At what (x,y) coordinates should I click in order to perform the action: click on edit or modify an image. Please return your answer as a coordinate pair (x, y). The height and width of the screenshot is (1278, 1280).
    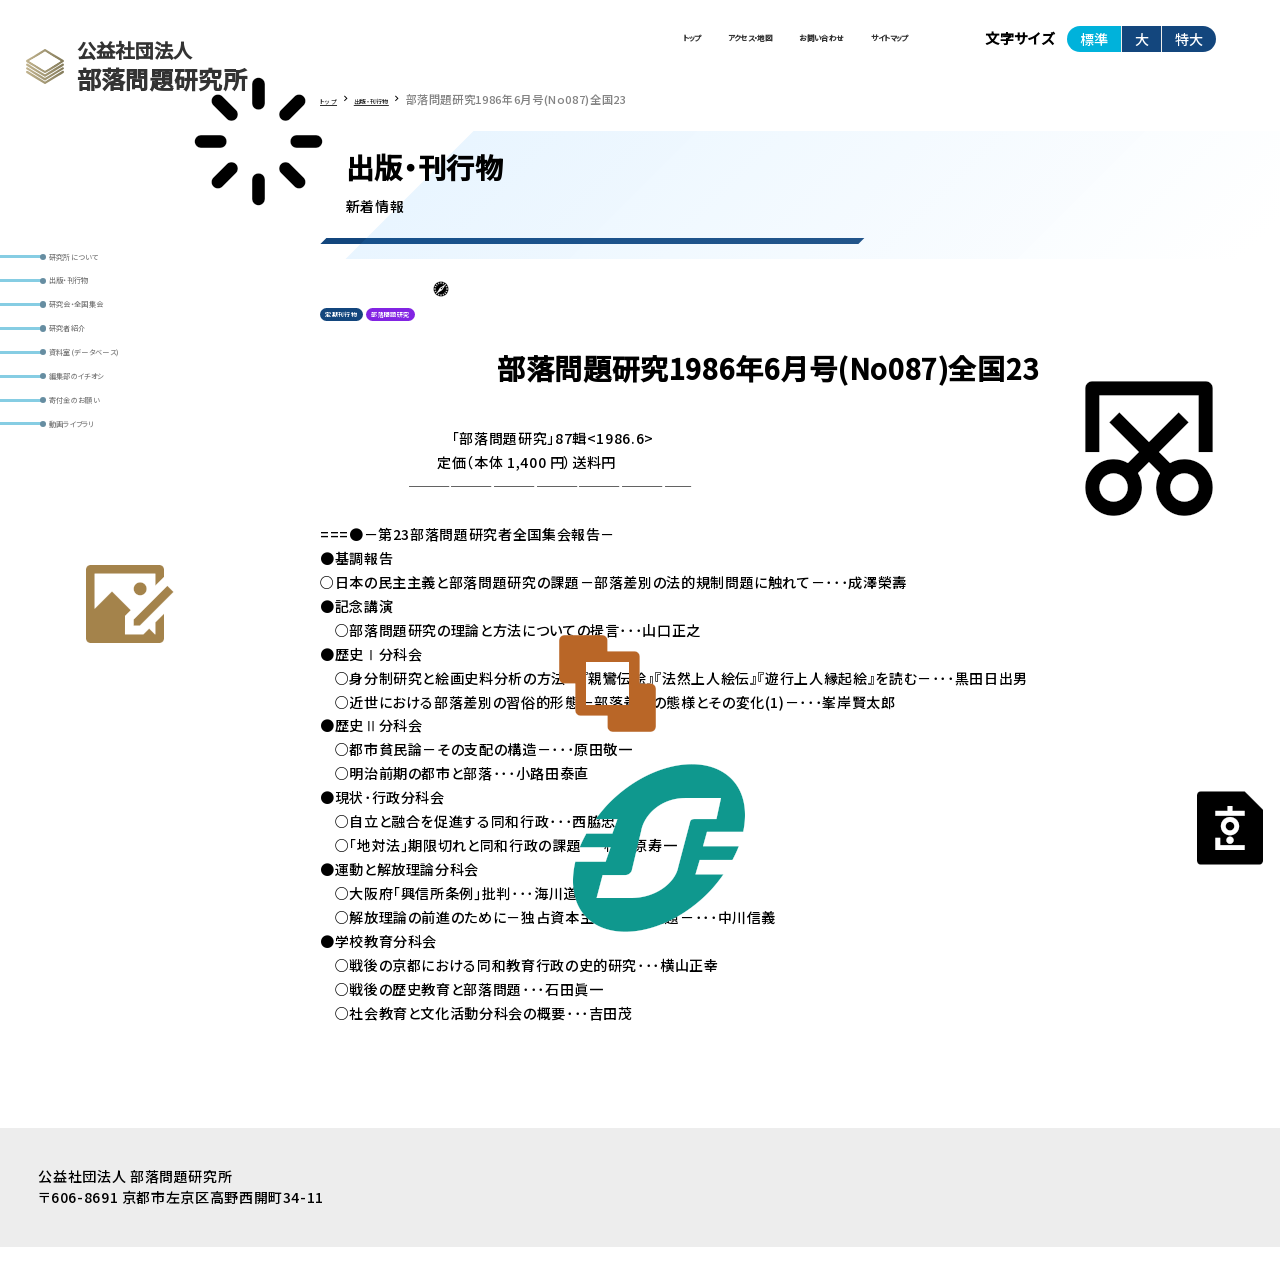
    Looking at the image, I should click on (125, 604).